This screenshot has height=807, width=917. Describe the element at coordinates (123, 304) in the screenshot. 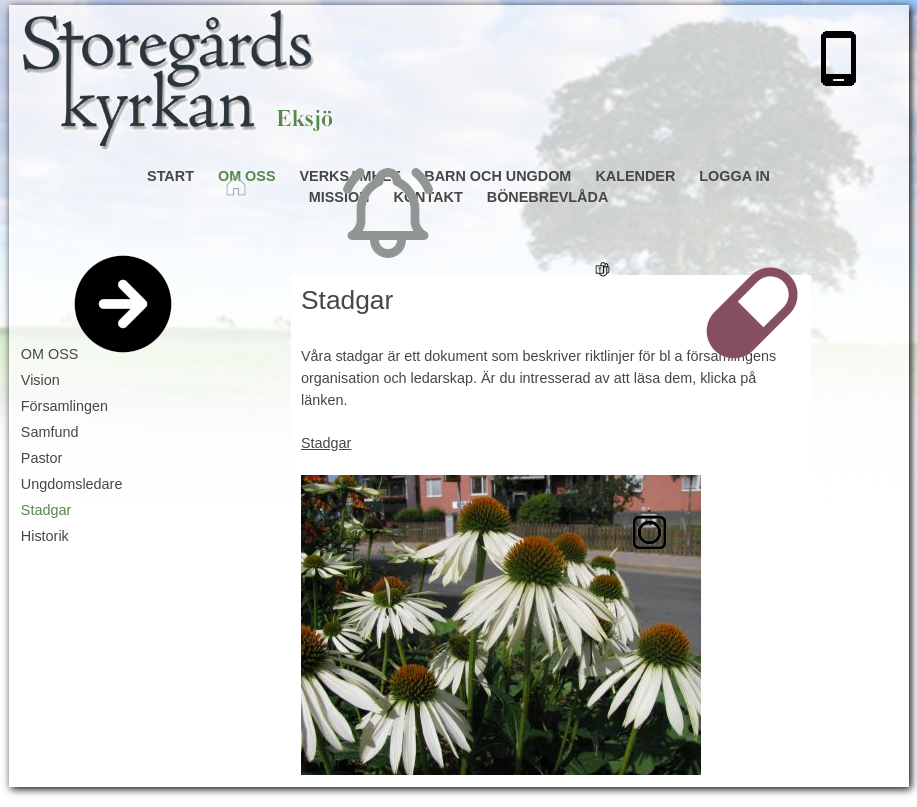

I see `proceed to the next step` at that location.